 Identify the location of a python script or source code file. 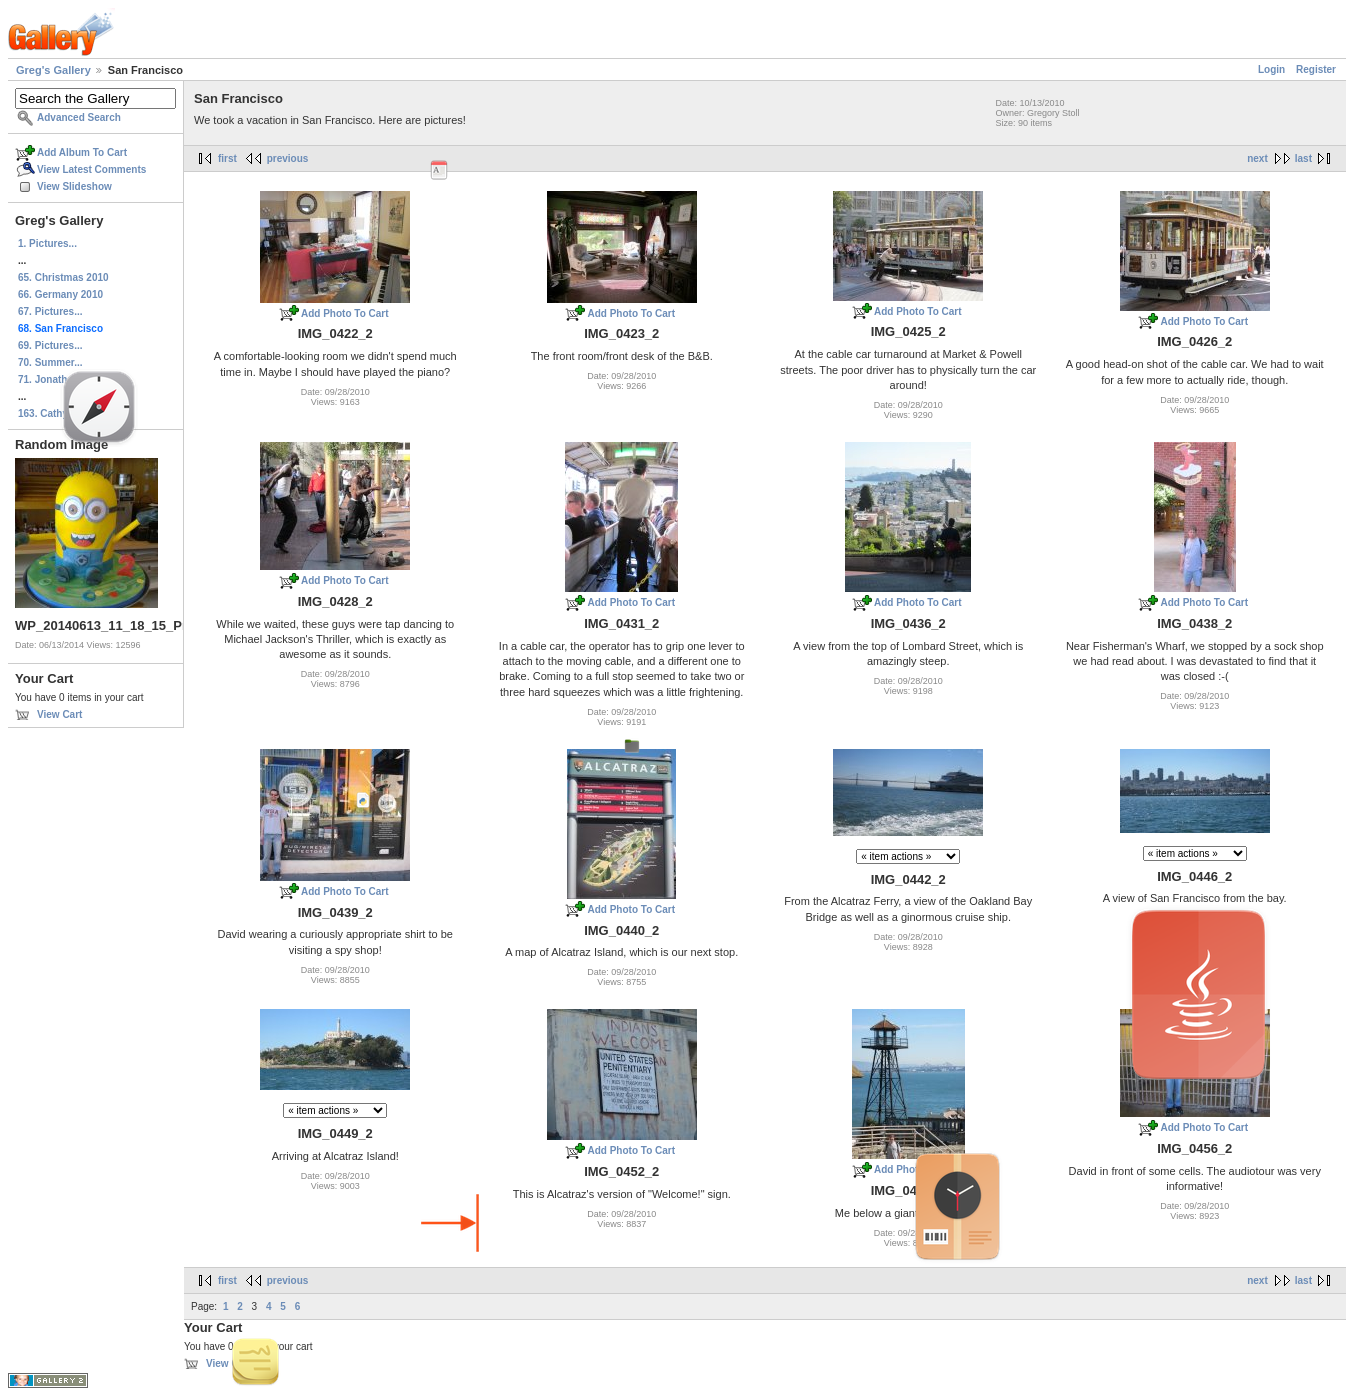
(363, 800).